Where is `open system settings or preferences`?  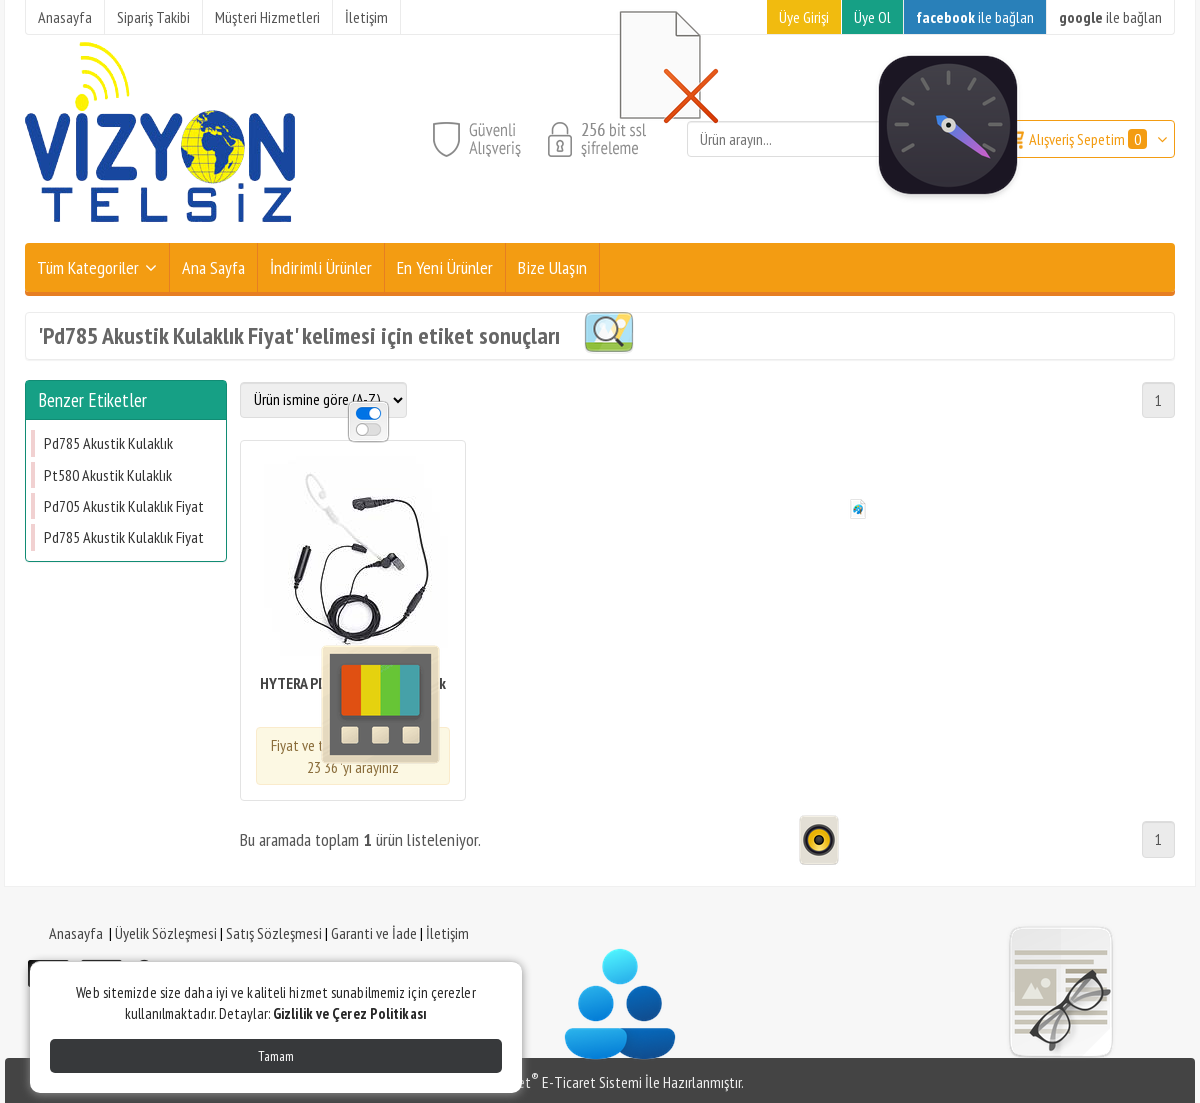
open system settings or preferences is located at coordinates (368, 421).